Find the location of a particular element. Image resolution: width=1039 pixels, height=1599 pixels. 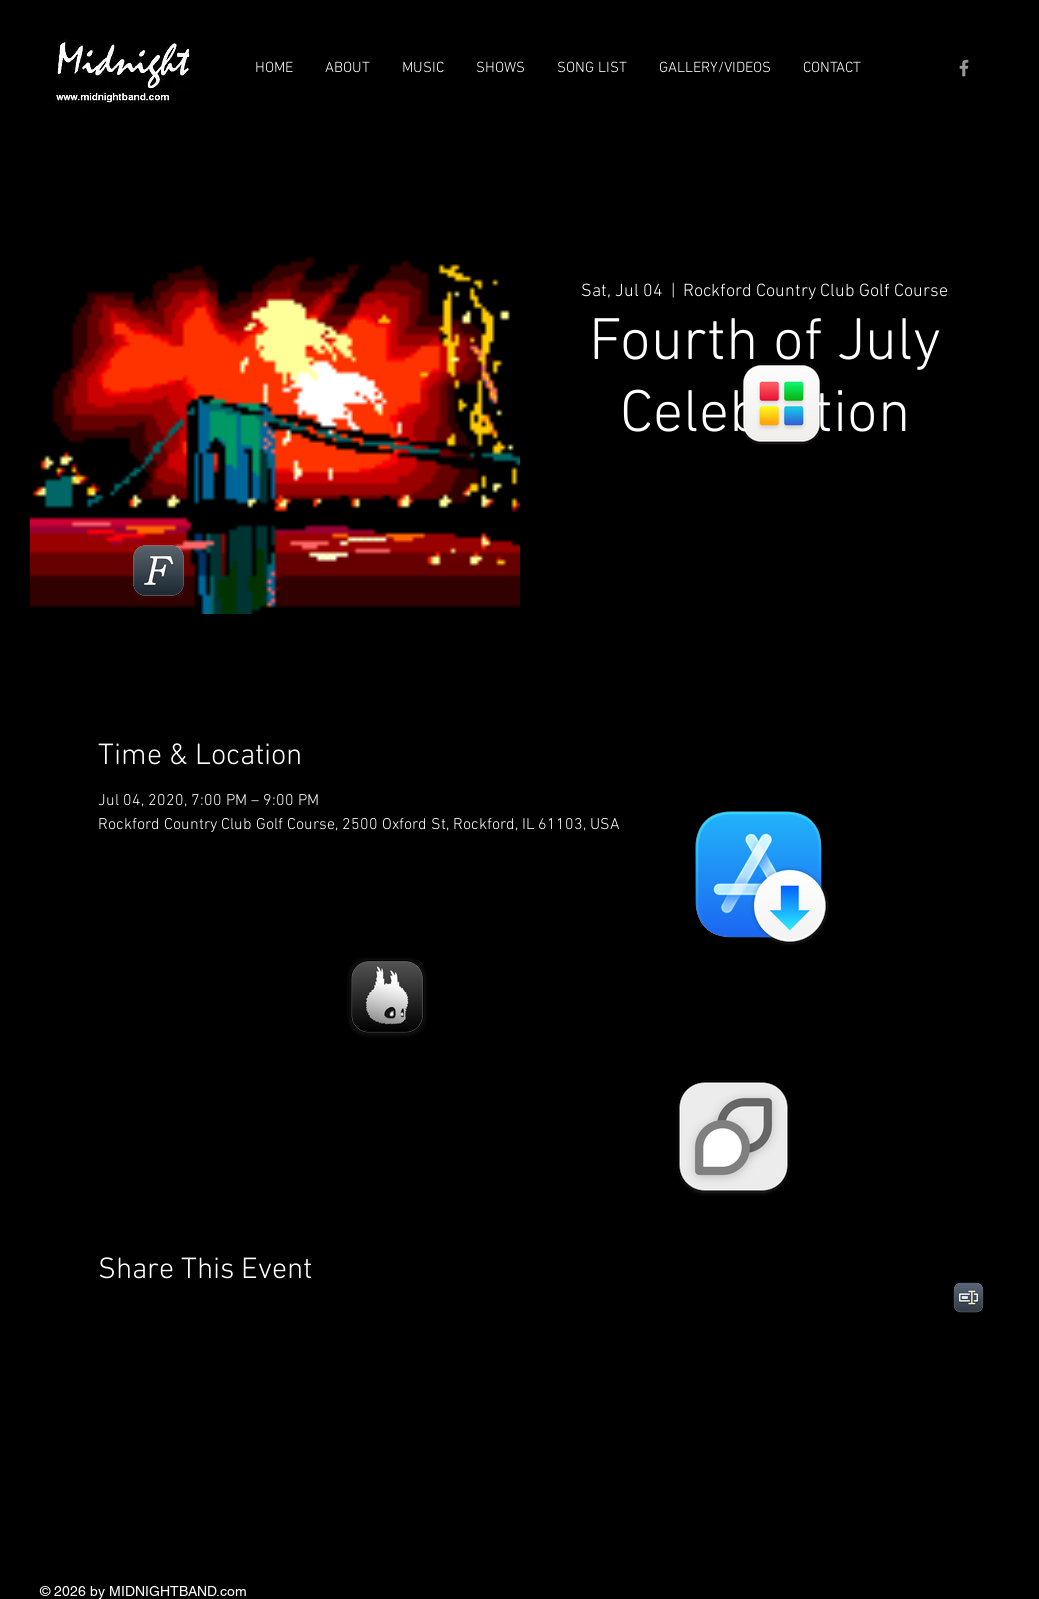

install or download new applications is located at coordinates (758, 874).